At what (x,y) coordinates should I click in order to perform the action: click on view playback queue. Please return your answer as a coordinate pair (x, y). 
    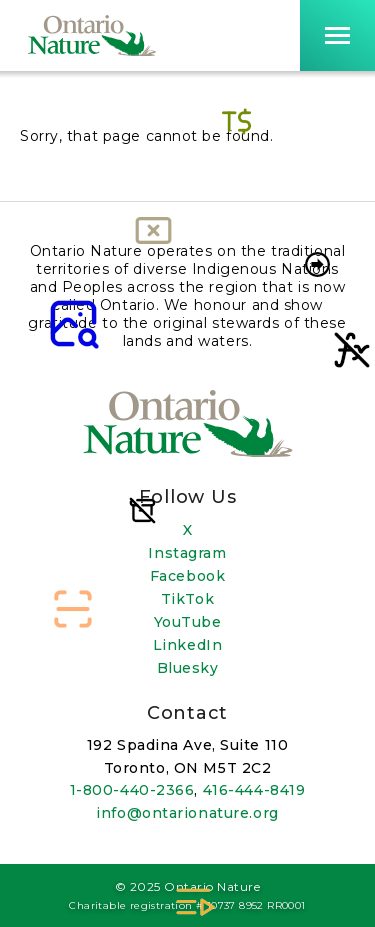
    Looking at the image, I should click on (193, 901).